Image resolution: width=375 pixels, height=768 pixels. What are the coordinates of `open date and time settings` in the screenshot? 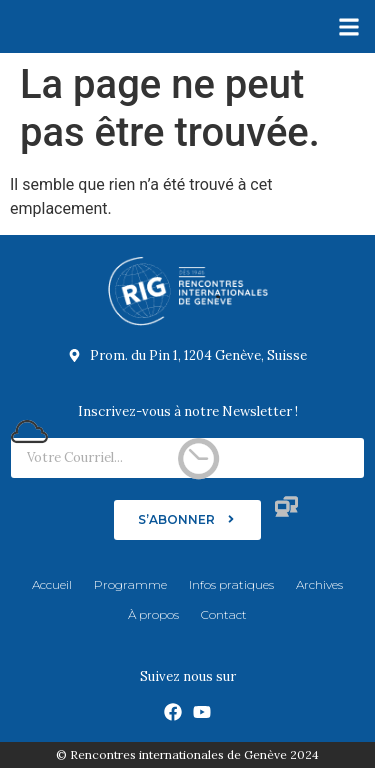 It's located at (200, 460).